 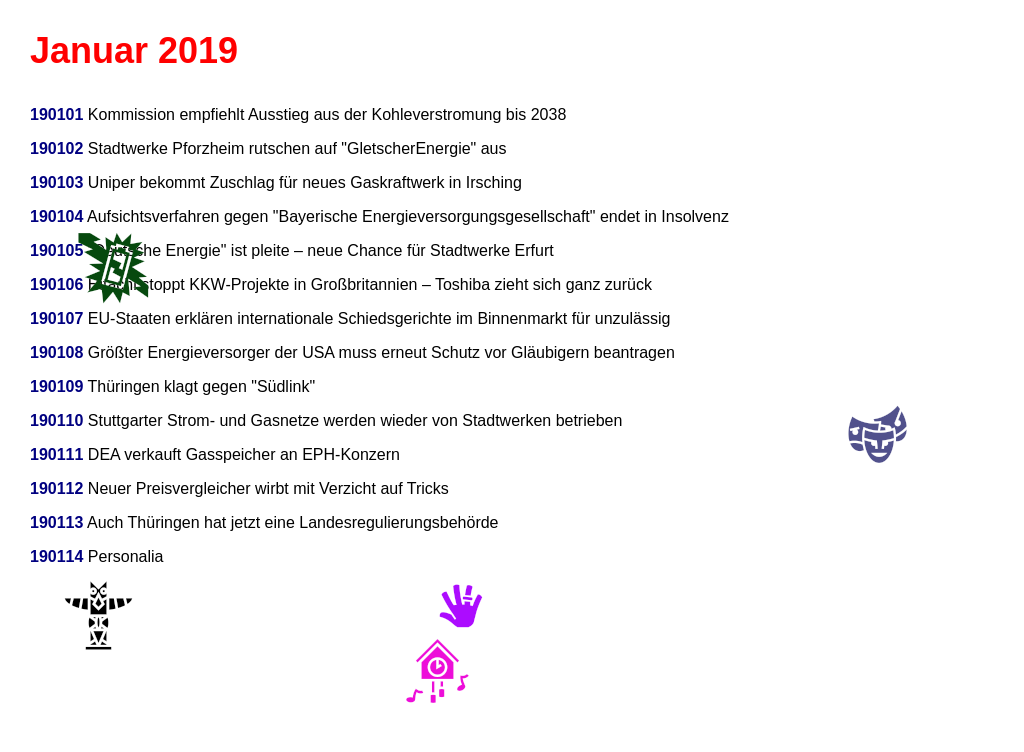 What do you see at coordinates (113, 268) in the screenshot?
I see `boost or recharge energy` at bounding box center [113, 268].